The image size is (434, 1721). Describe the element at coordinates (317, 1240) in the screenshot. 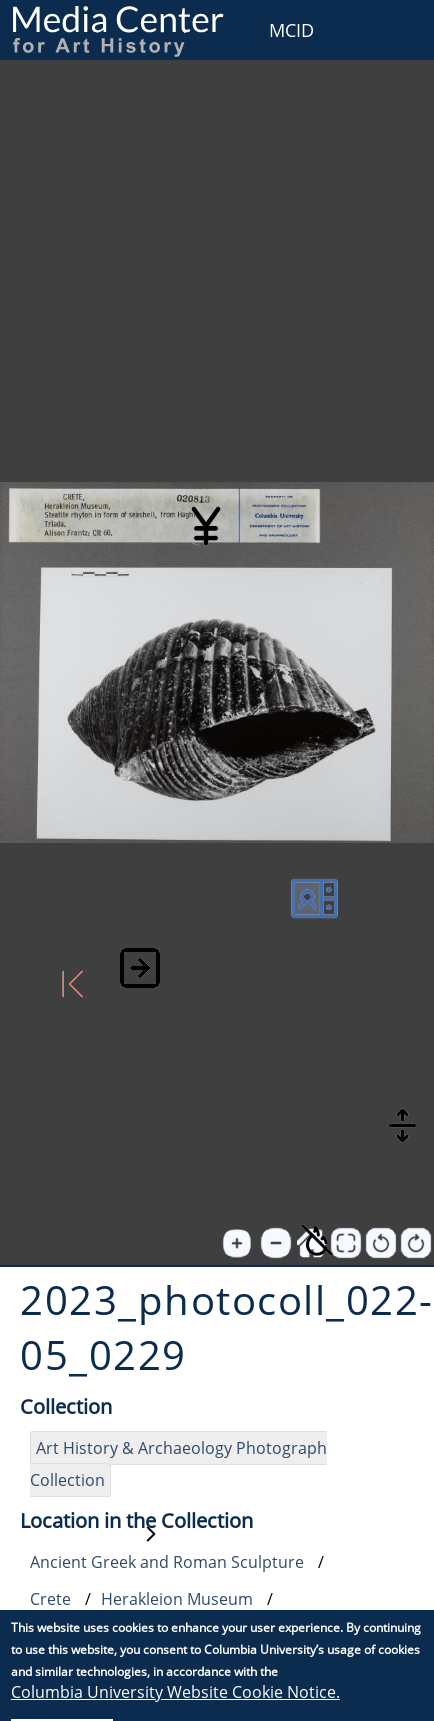

I see `disable hot or trending content` at that location.